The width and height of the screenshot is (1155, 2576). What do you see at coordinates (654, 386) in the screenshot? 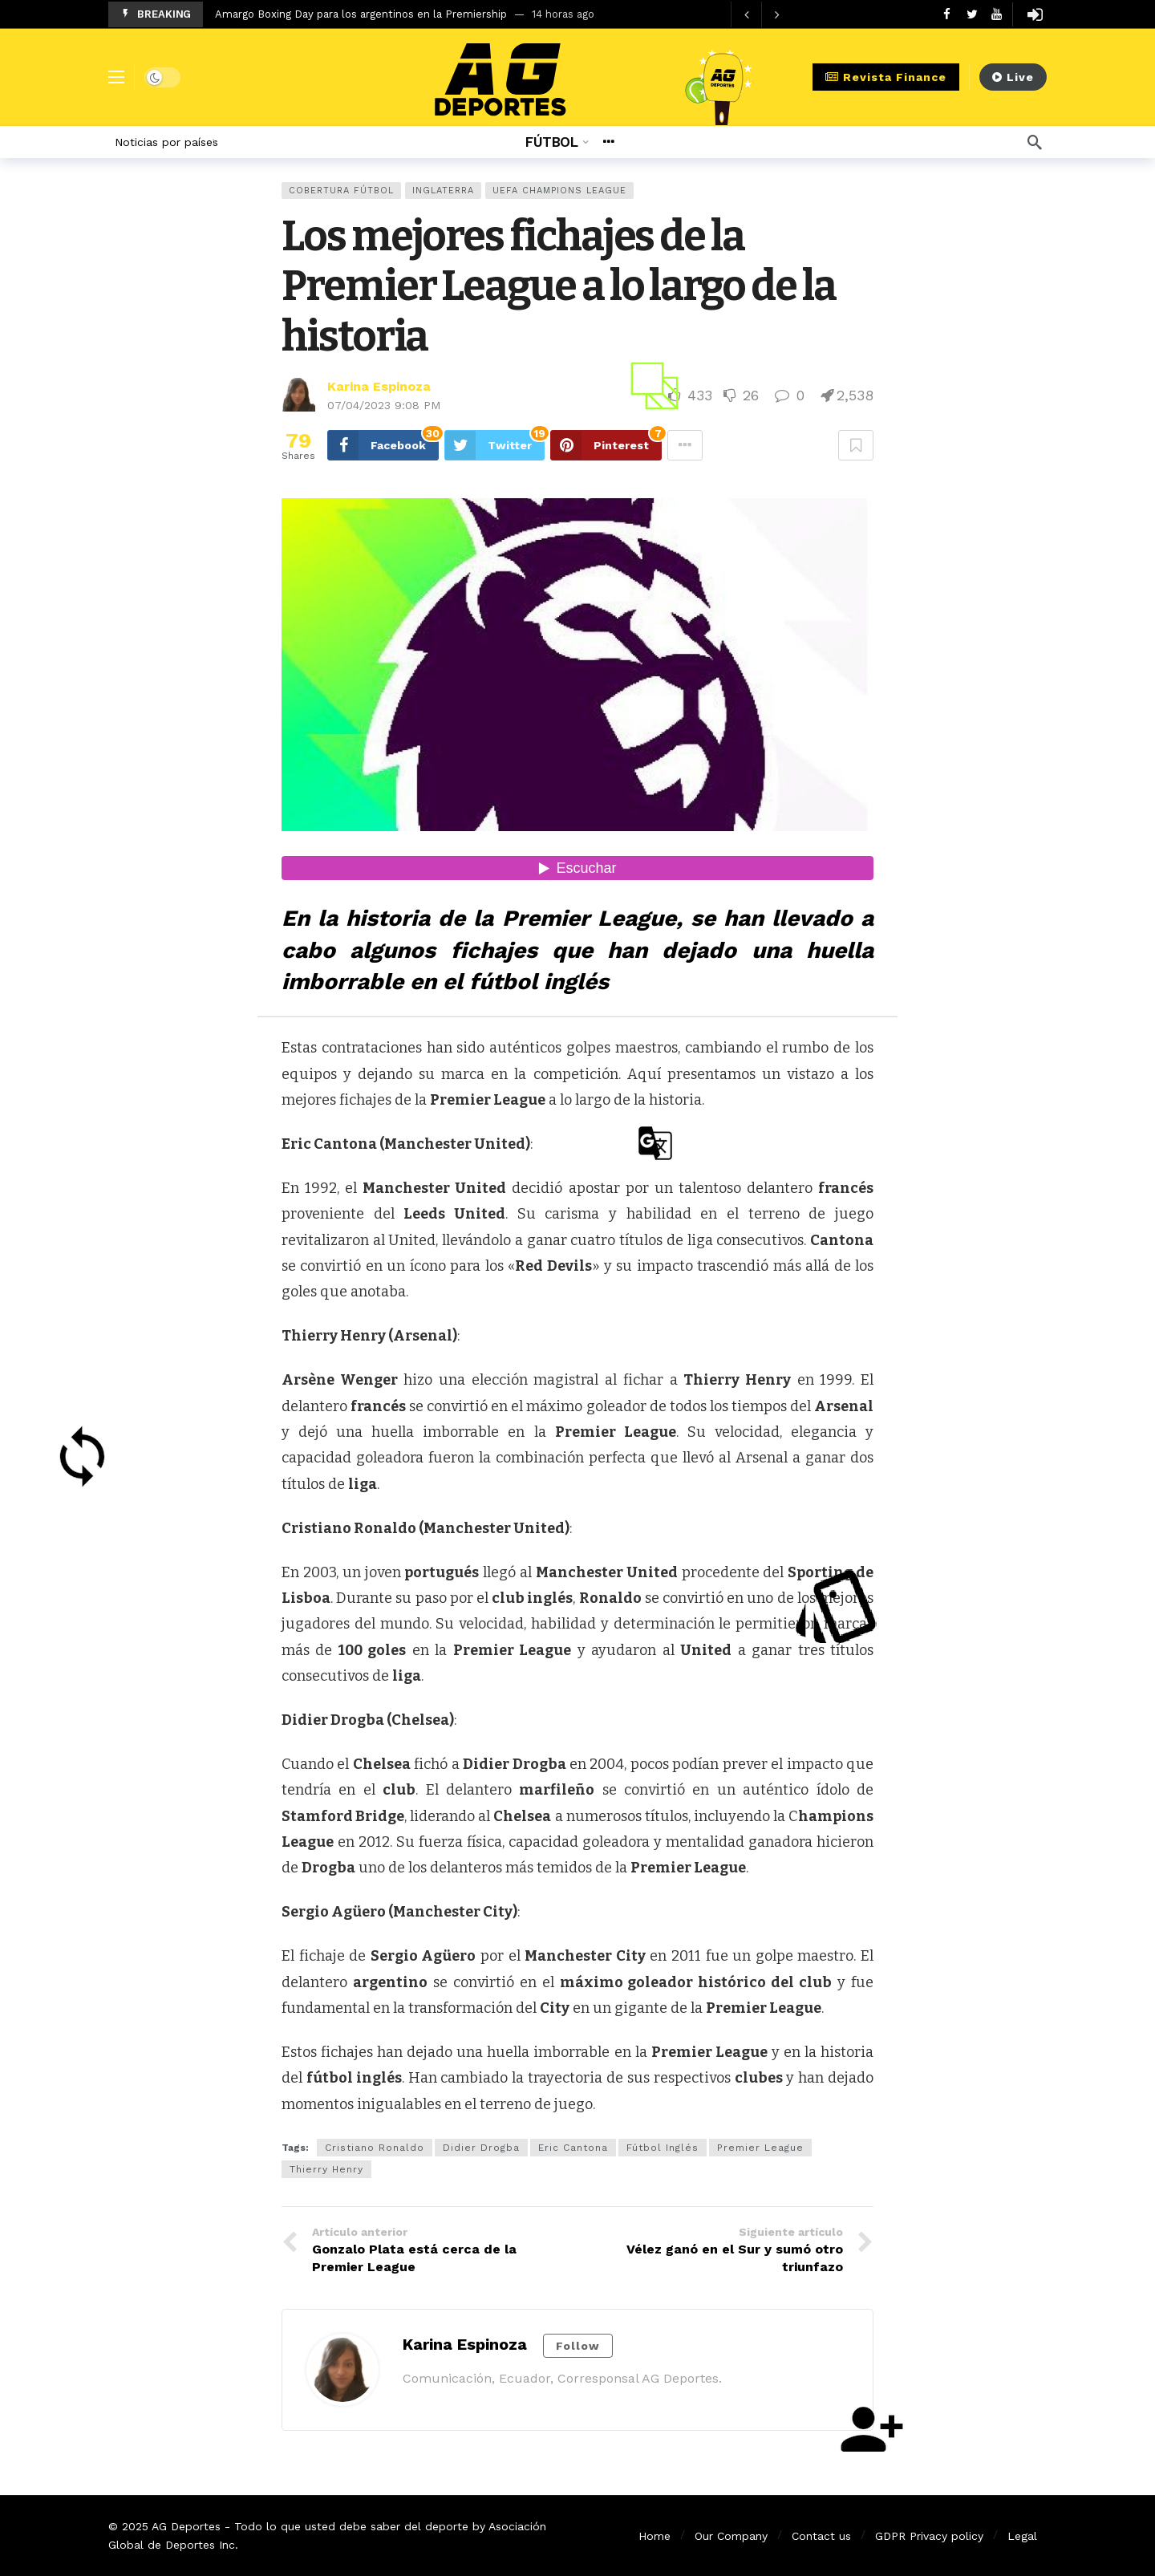
I see `remove or subtract a selected item` at bounding box center [654, 386].